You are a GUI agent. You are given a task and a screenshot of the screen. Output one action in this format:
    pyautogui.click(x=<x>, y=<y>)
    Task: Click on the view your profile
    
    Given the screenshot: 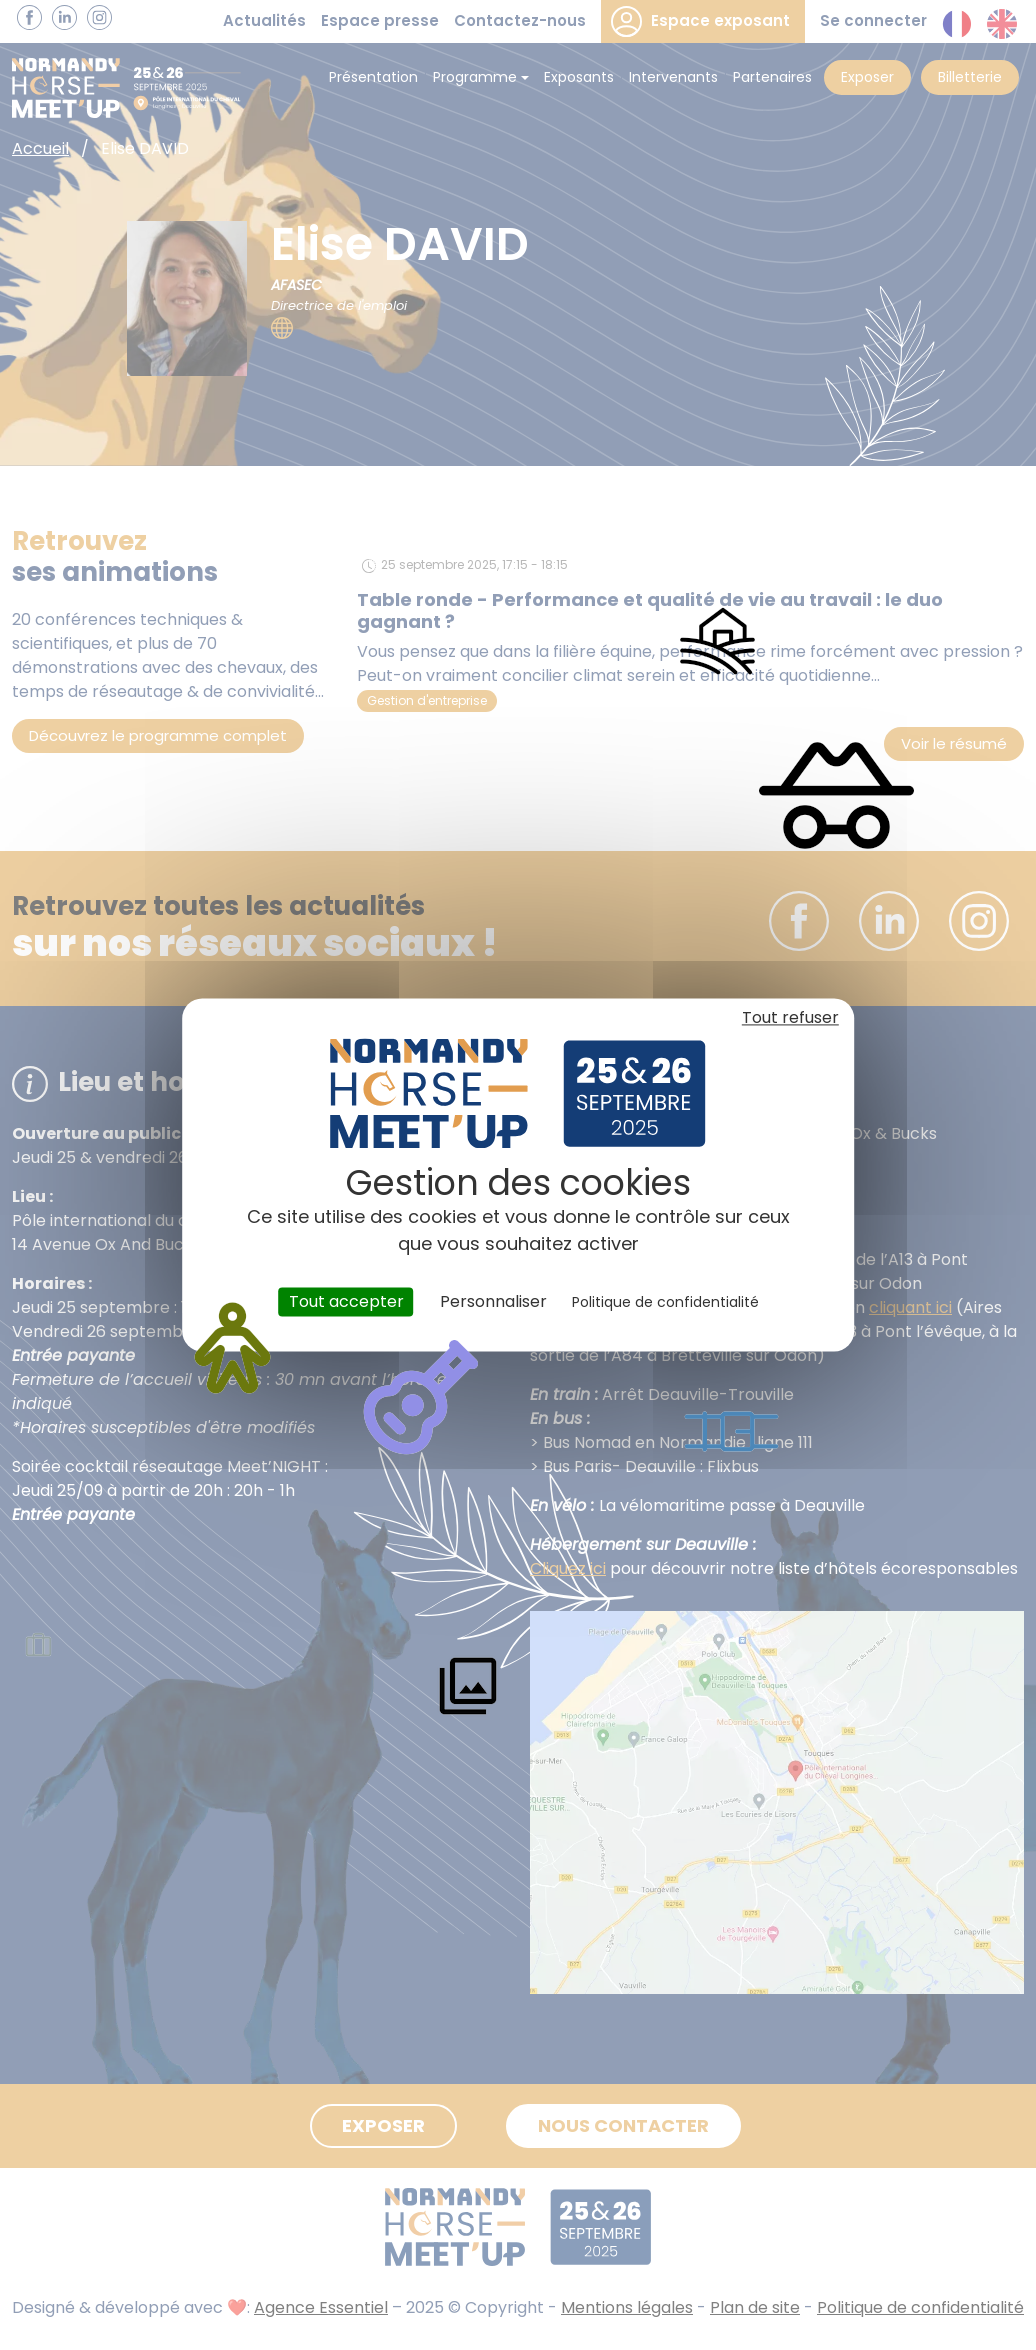 What is the action you would take?
    pyautogui.click(x=232, y=1349)
    